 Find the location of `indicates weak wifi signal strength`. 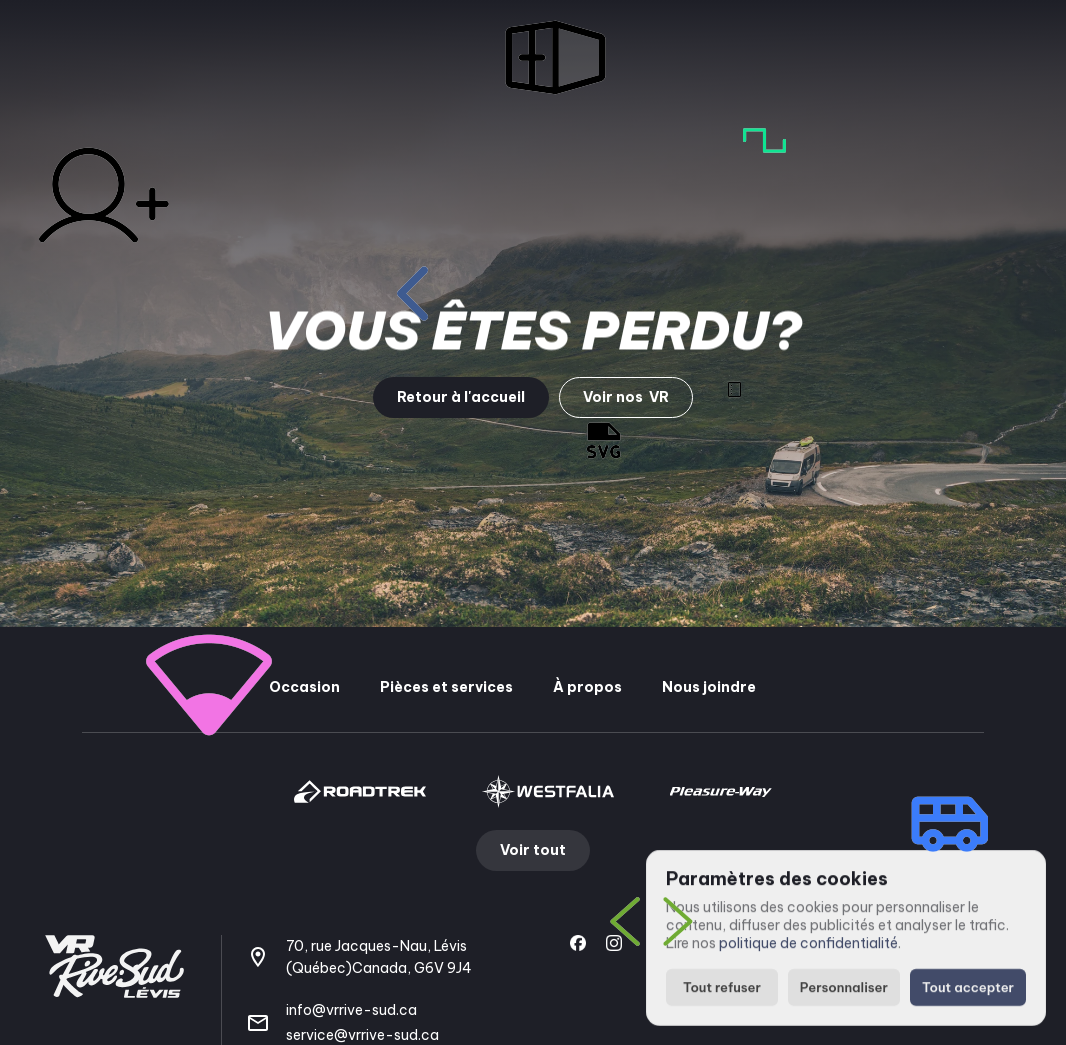

indicates weak wifi signal strength is located at coordinates (209, 685).